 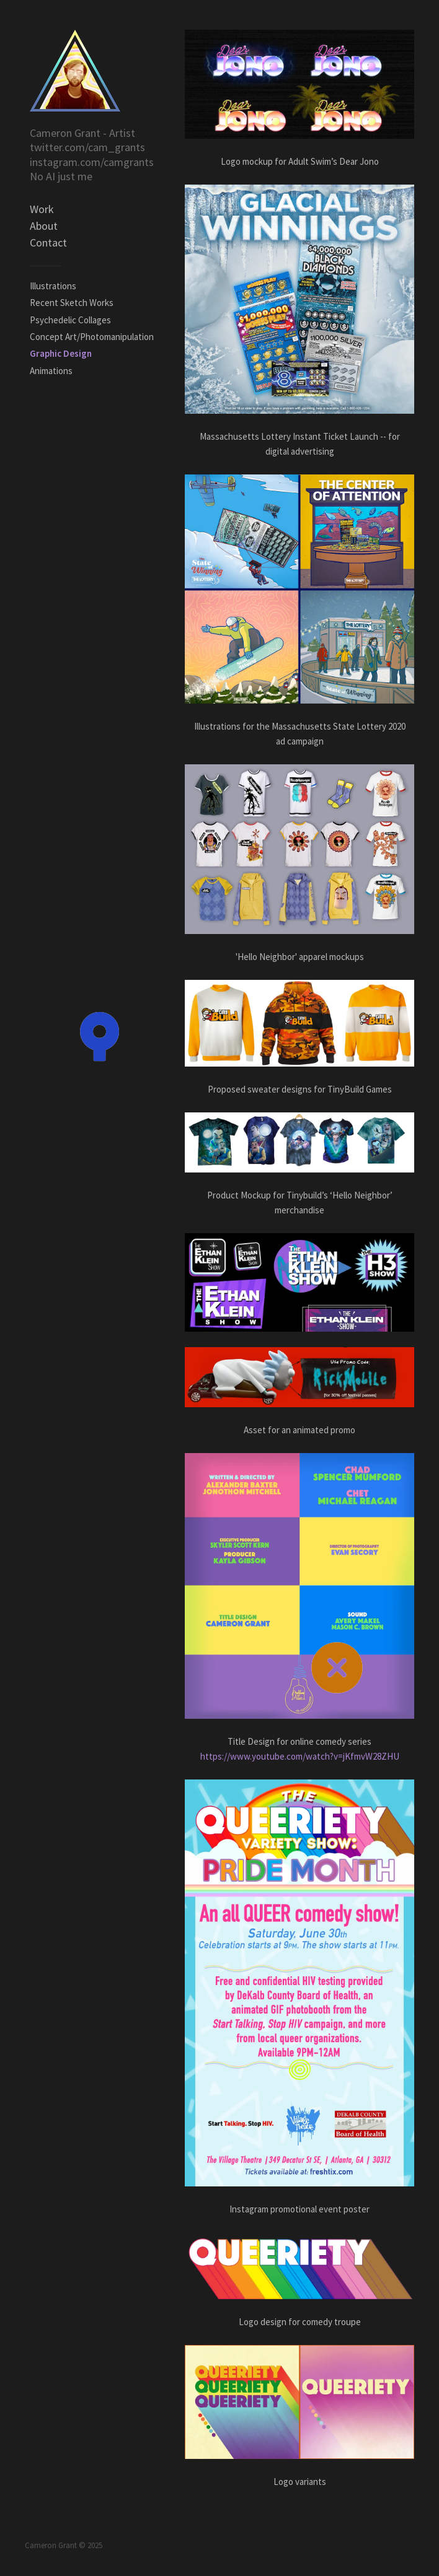 I want to click on open sourcetree git client, so click(x=99, y=1036).